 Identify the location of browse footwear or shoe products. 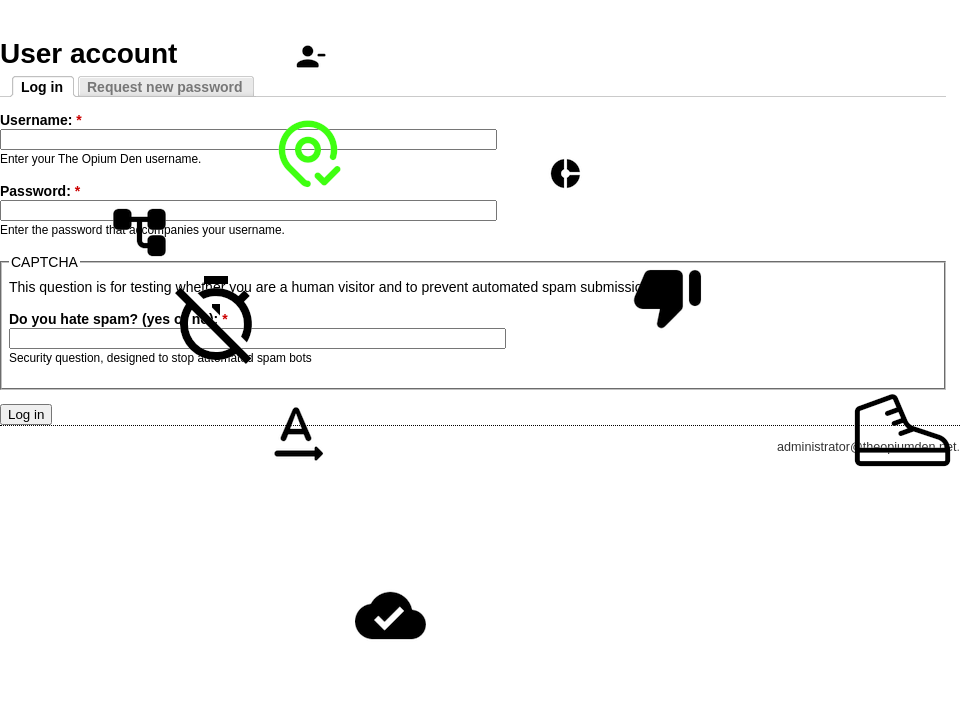
(897, 433).